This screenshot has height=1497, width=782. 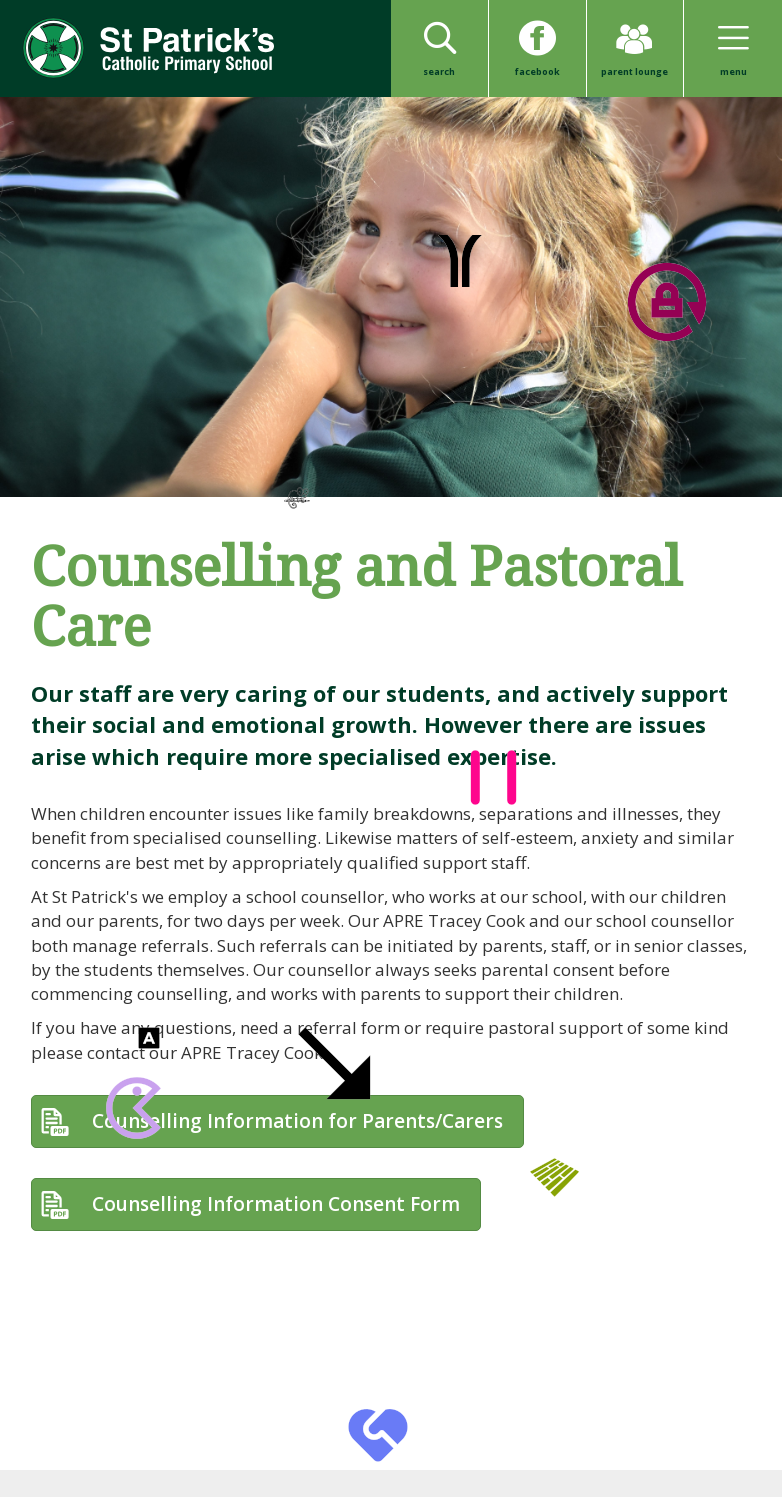 I want to click on open notepad++ text editor, so click(x=297, y=498).